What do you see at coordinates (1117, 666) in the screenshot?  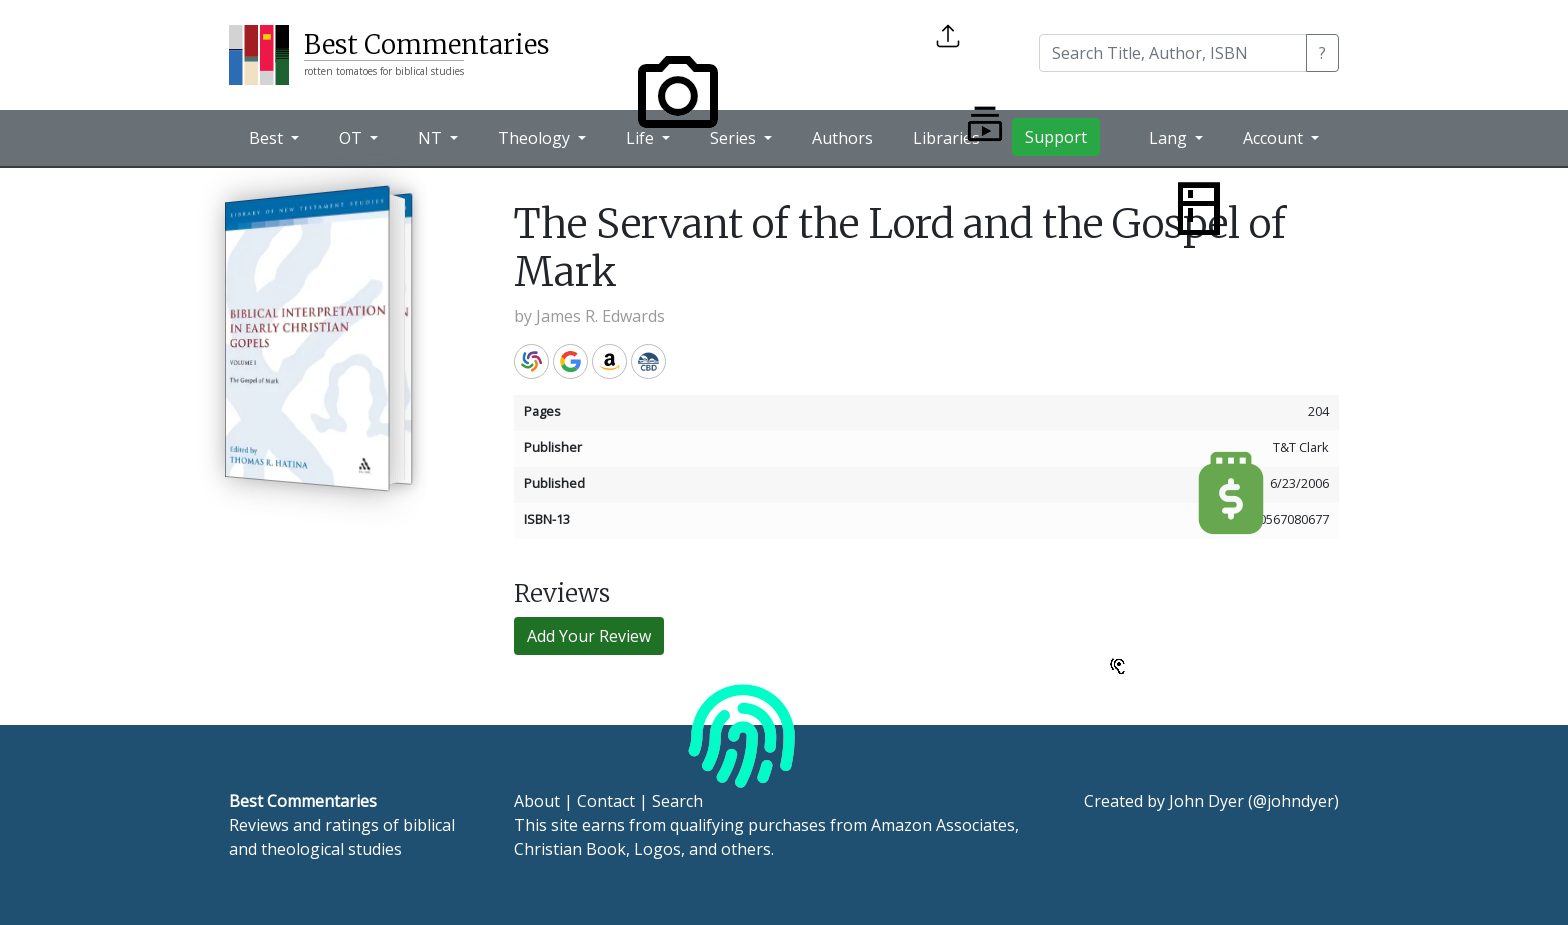 I see `access hearing or audio accessibility settings` at bounding box center [1117, 666].